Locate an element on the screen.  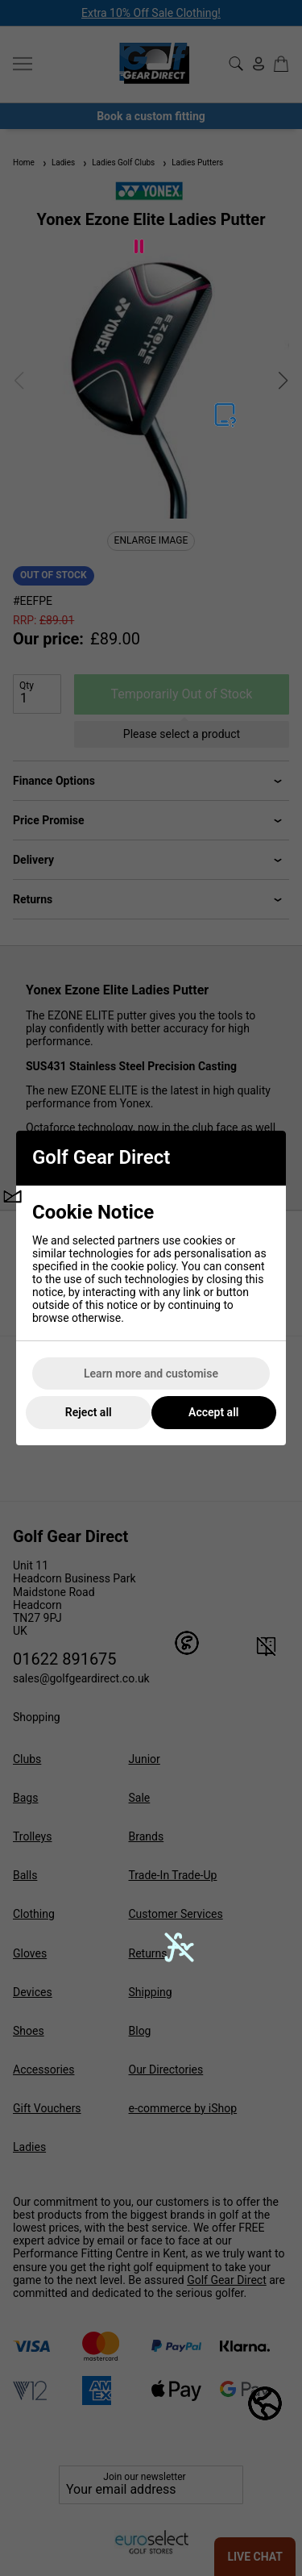
disable vocabulary or dictionary feature is located at coordinates (266, 1646).